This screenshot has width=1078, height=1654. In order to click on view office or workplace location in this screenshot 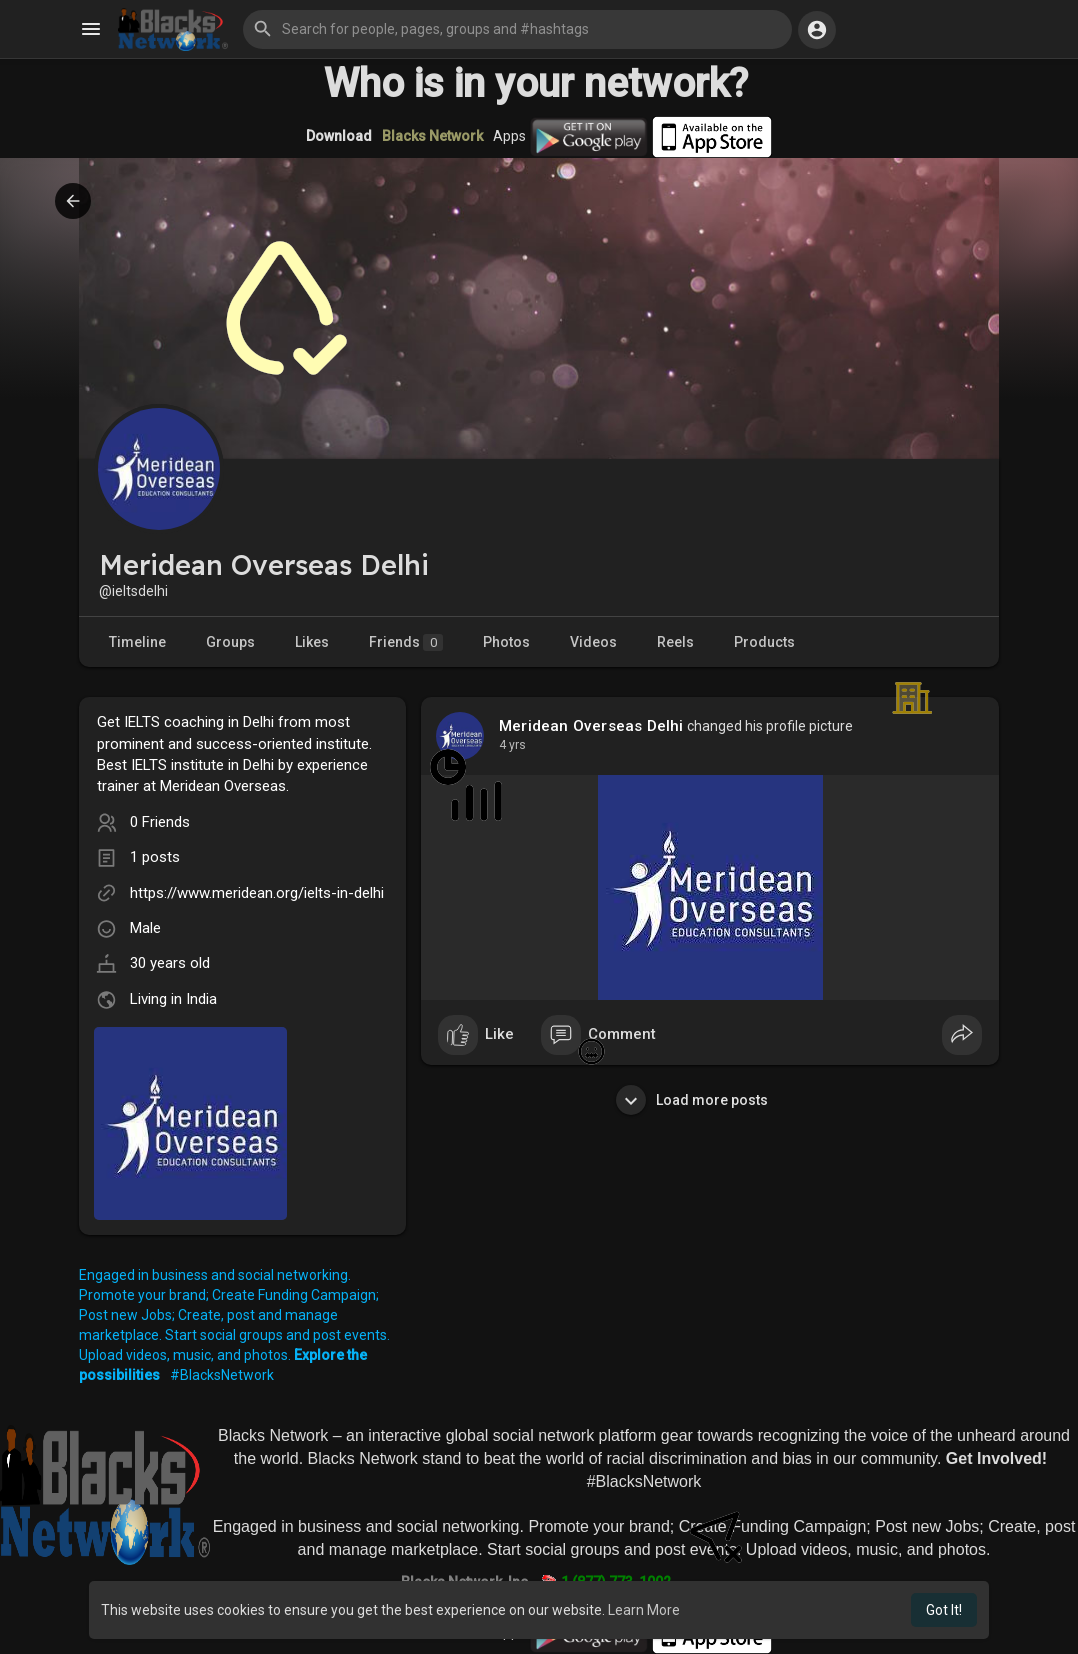, I will do `click(911, 698)`.